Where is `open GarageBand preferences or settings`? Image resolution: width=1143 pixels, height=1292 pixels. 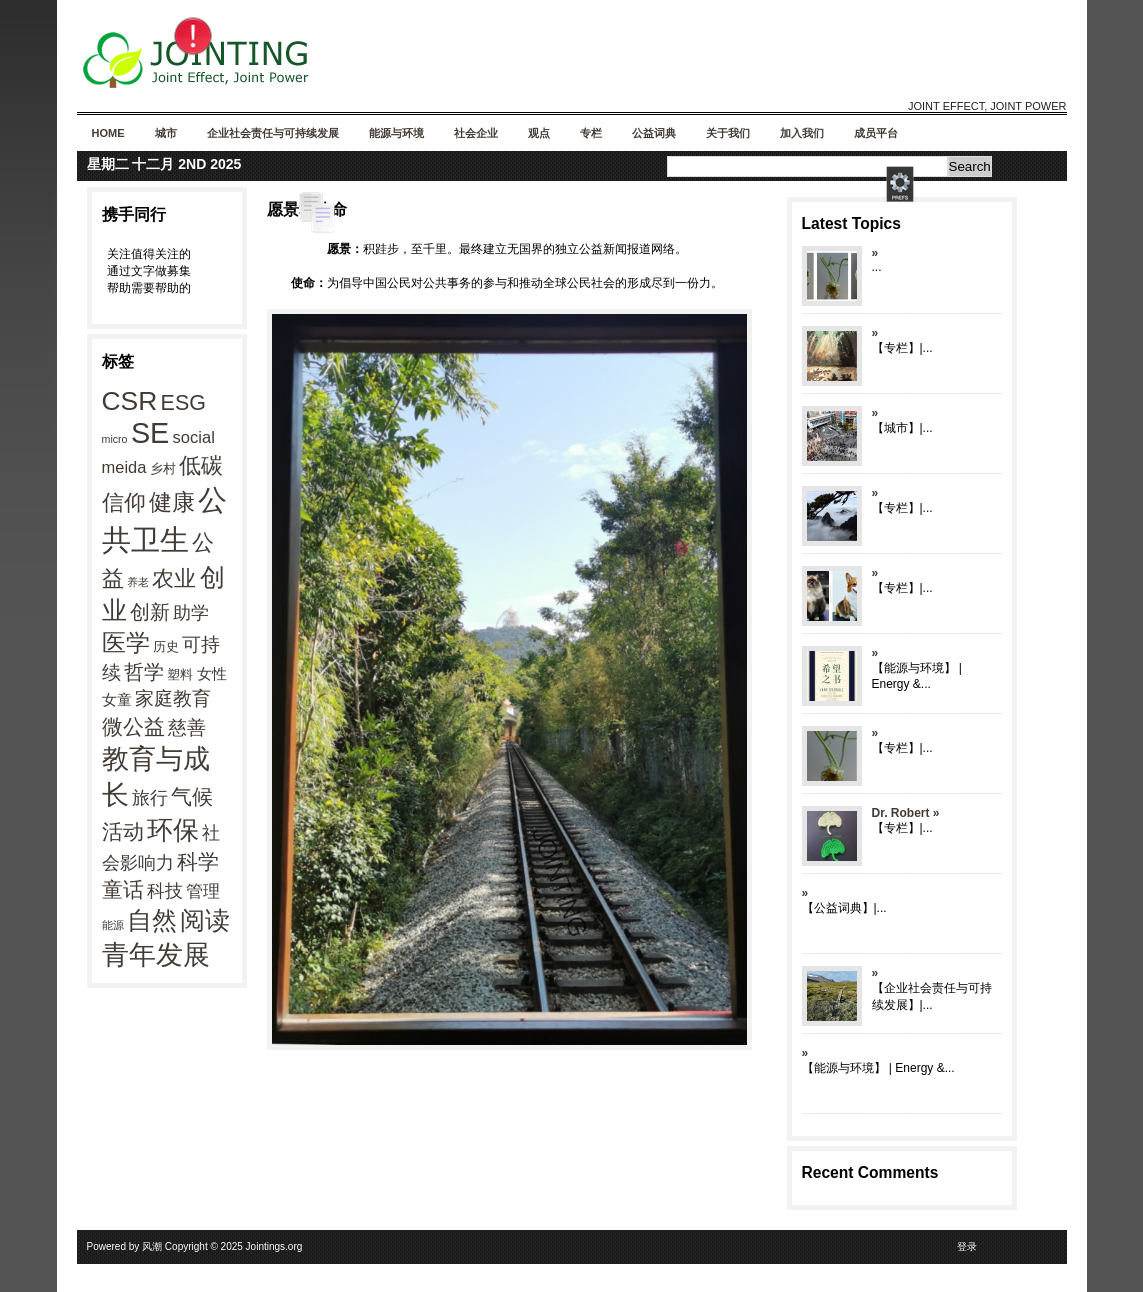
open GarageBand preferences or settings is located at coordinates (900, 185).